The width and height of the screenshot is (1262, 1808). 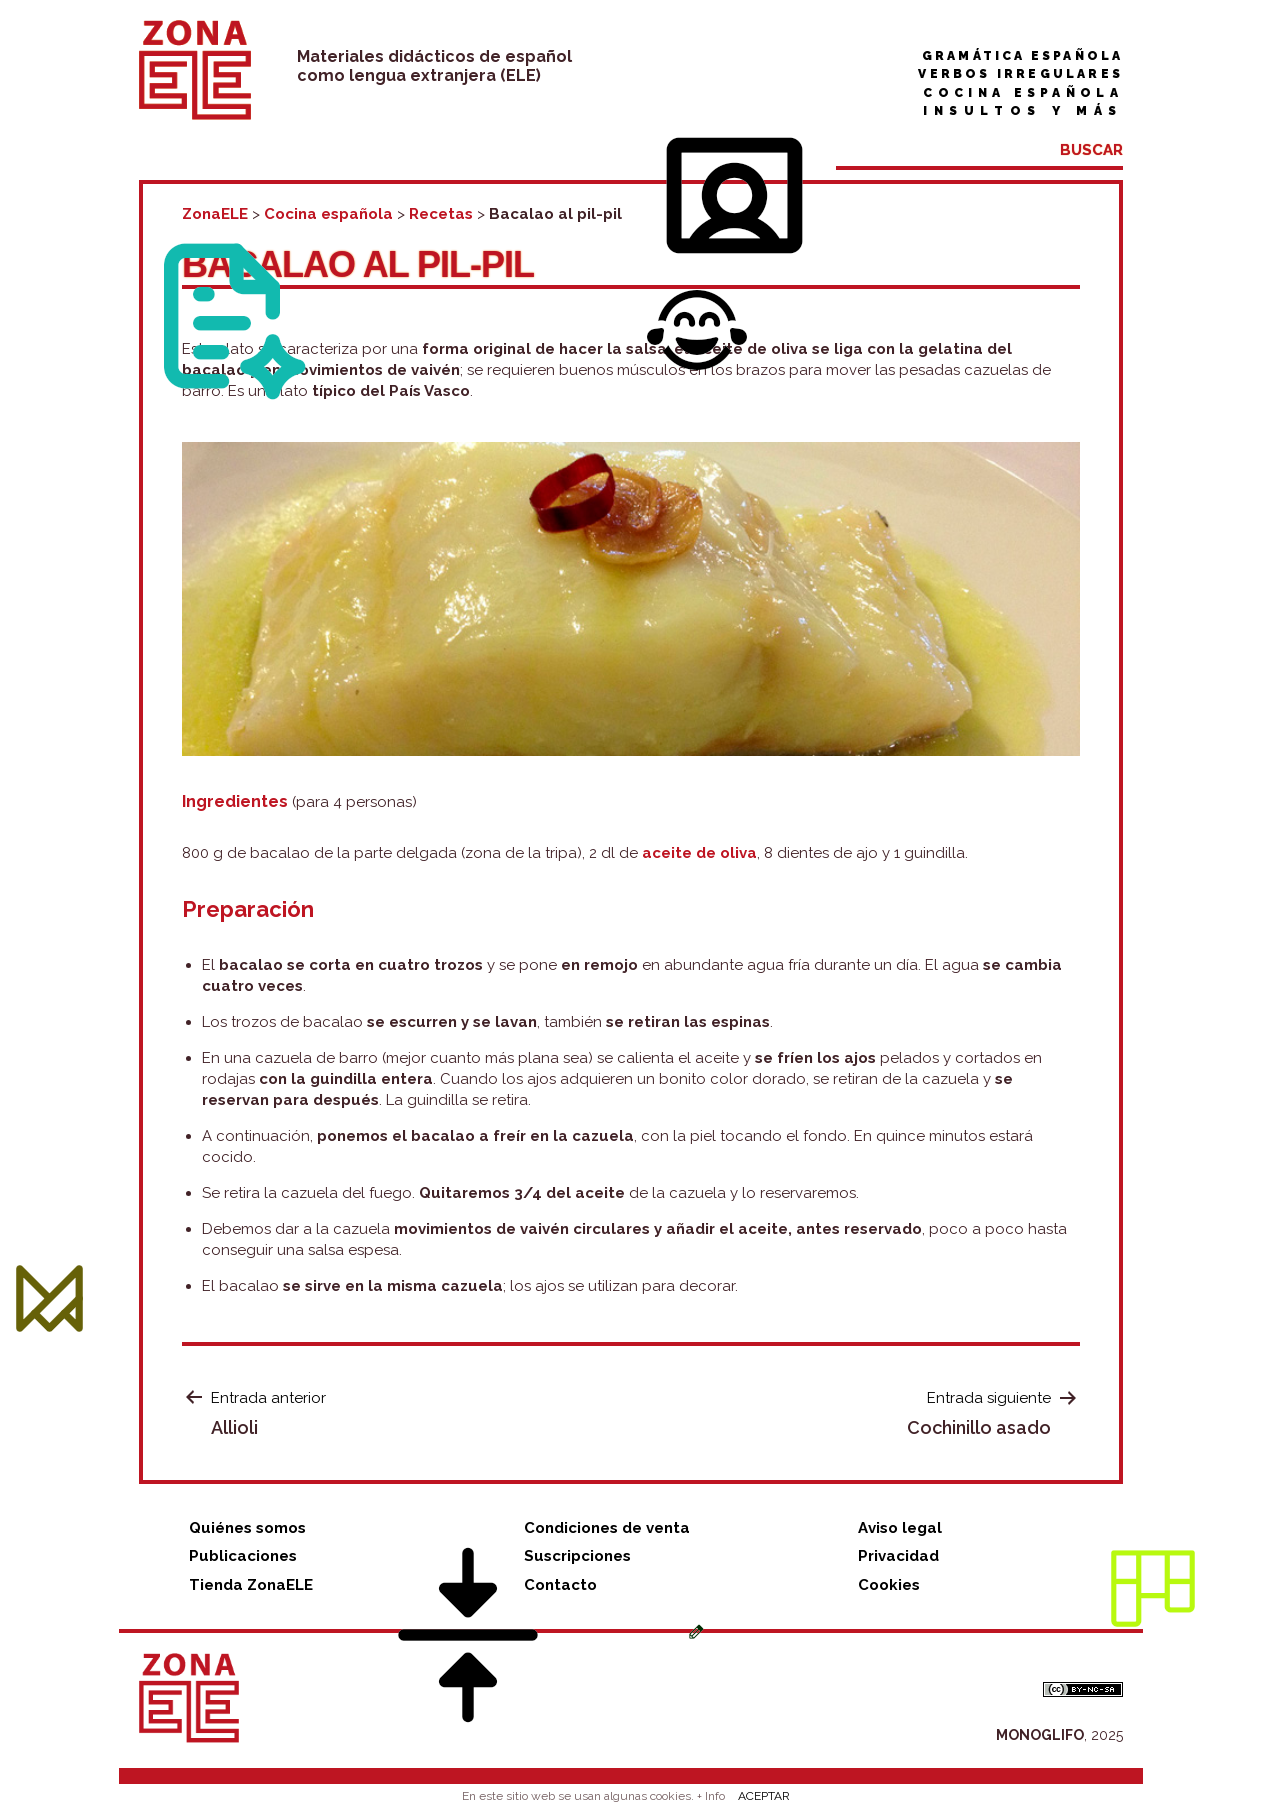 What do you see at coordinates (222, 316) in the screenshot?
I see `generate AI-powered text or document` at bounding box center [222, 316].